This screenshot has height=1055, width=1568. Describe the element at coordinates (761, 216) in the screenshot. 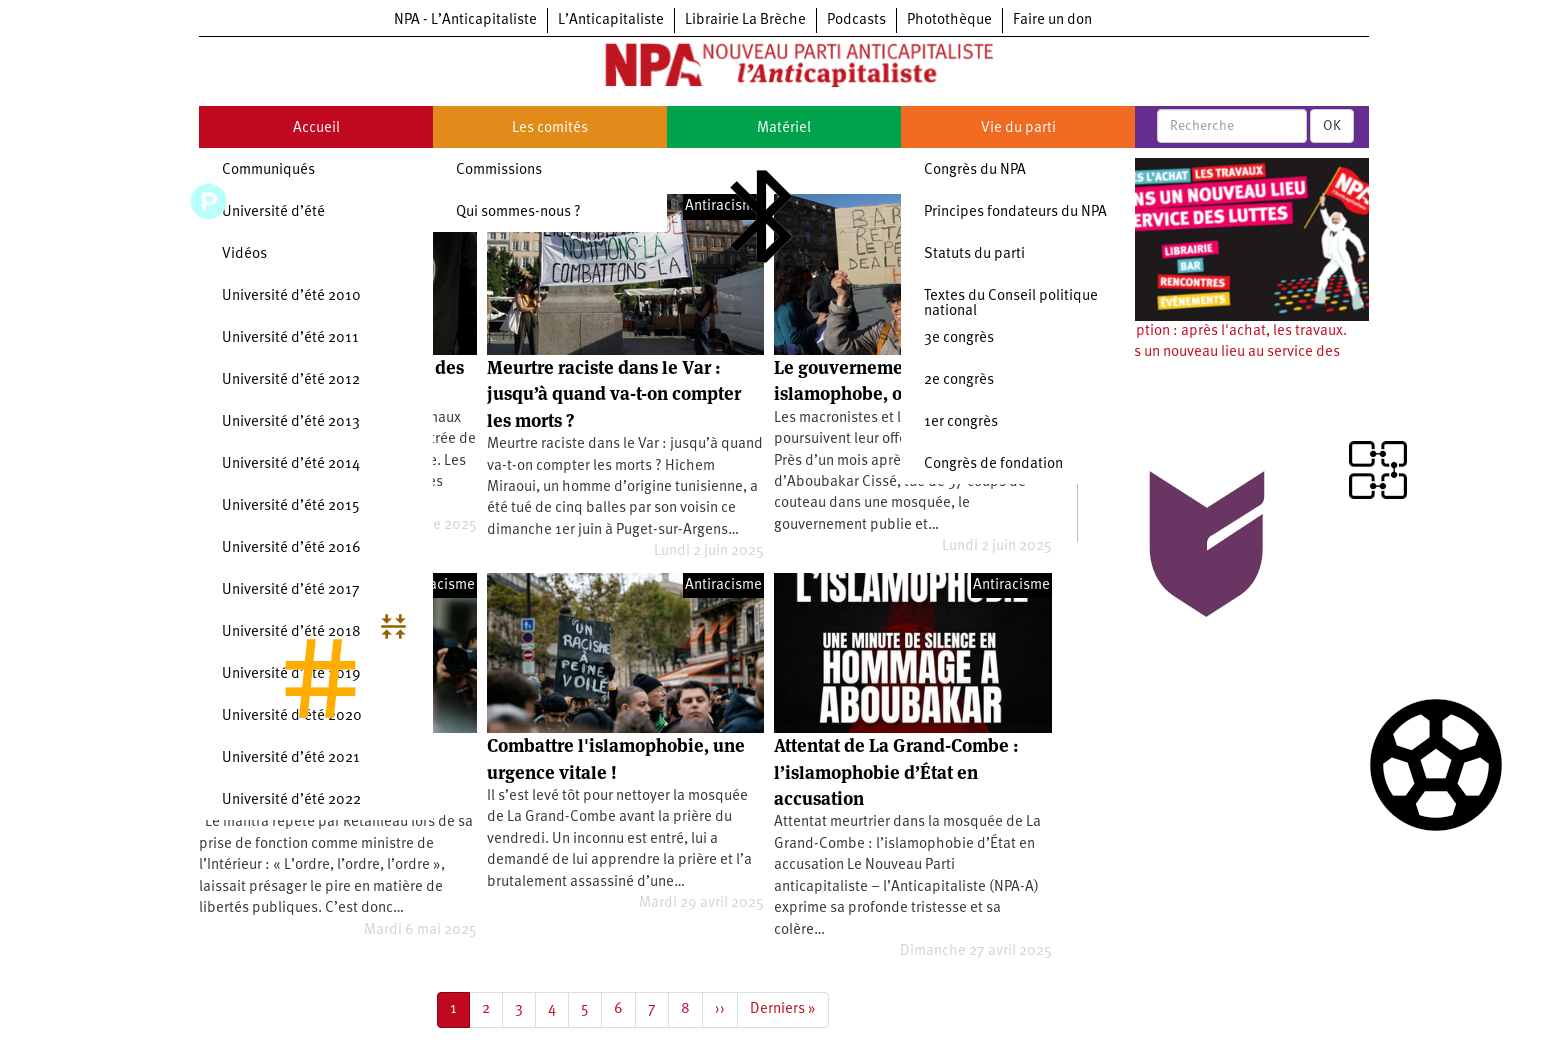

I see `toggle bluetooth connectivity` at that location.